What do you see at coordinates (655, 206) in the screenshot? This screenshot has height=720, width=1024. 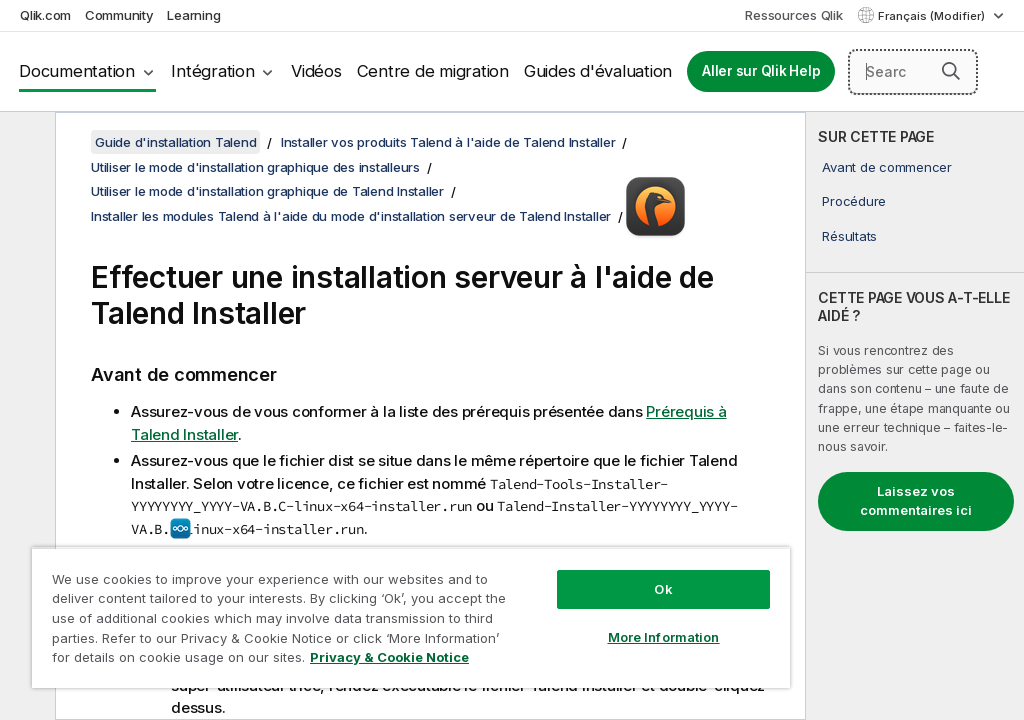 I see `launch qemu virtual machine emulator` at bounding box center [655, 206].